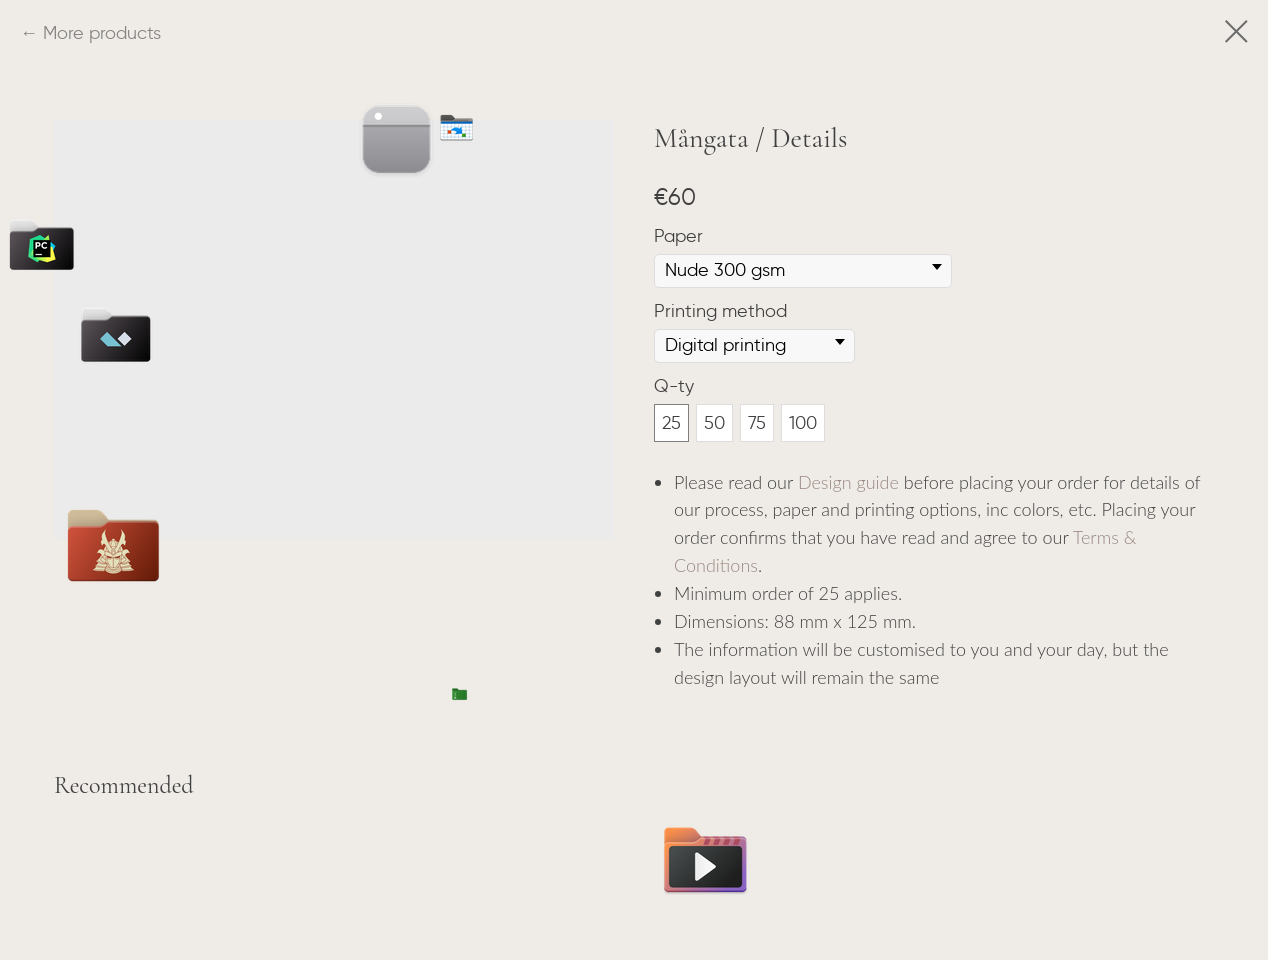  What do you see at coordinates (41, 246) in the screenshot?
I see `open pycharm project folder` at bounding box center [41, 246].